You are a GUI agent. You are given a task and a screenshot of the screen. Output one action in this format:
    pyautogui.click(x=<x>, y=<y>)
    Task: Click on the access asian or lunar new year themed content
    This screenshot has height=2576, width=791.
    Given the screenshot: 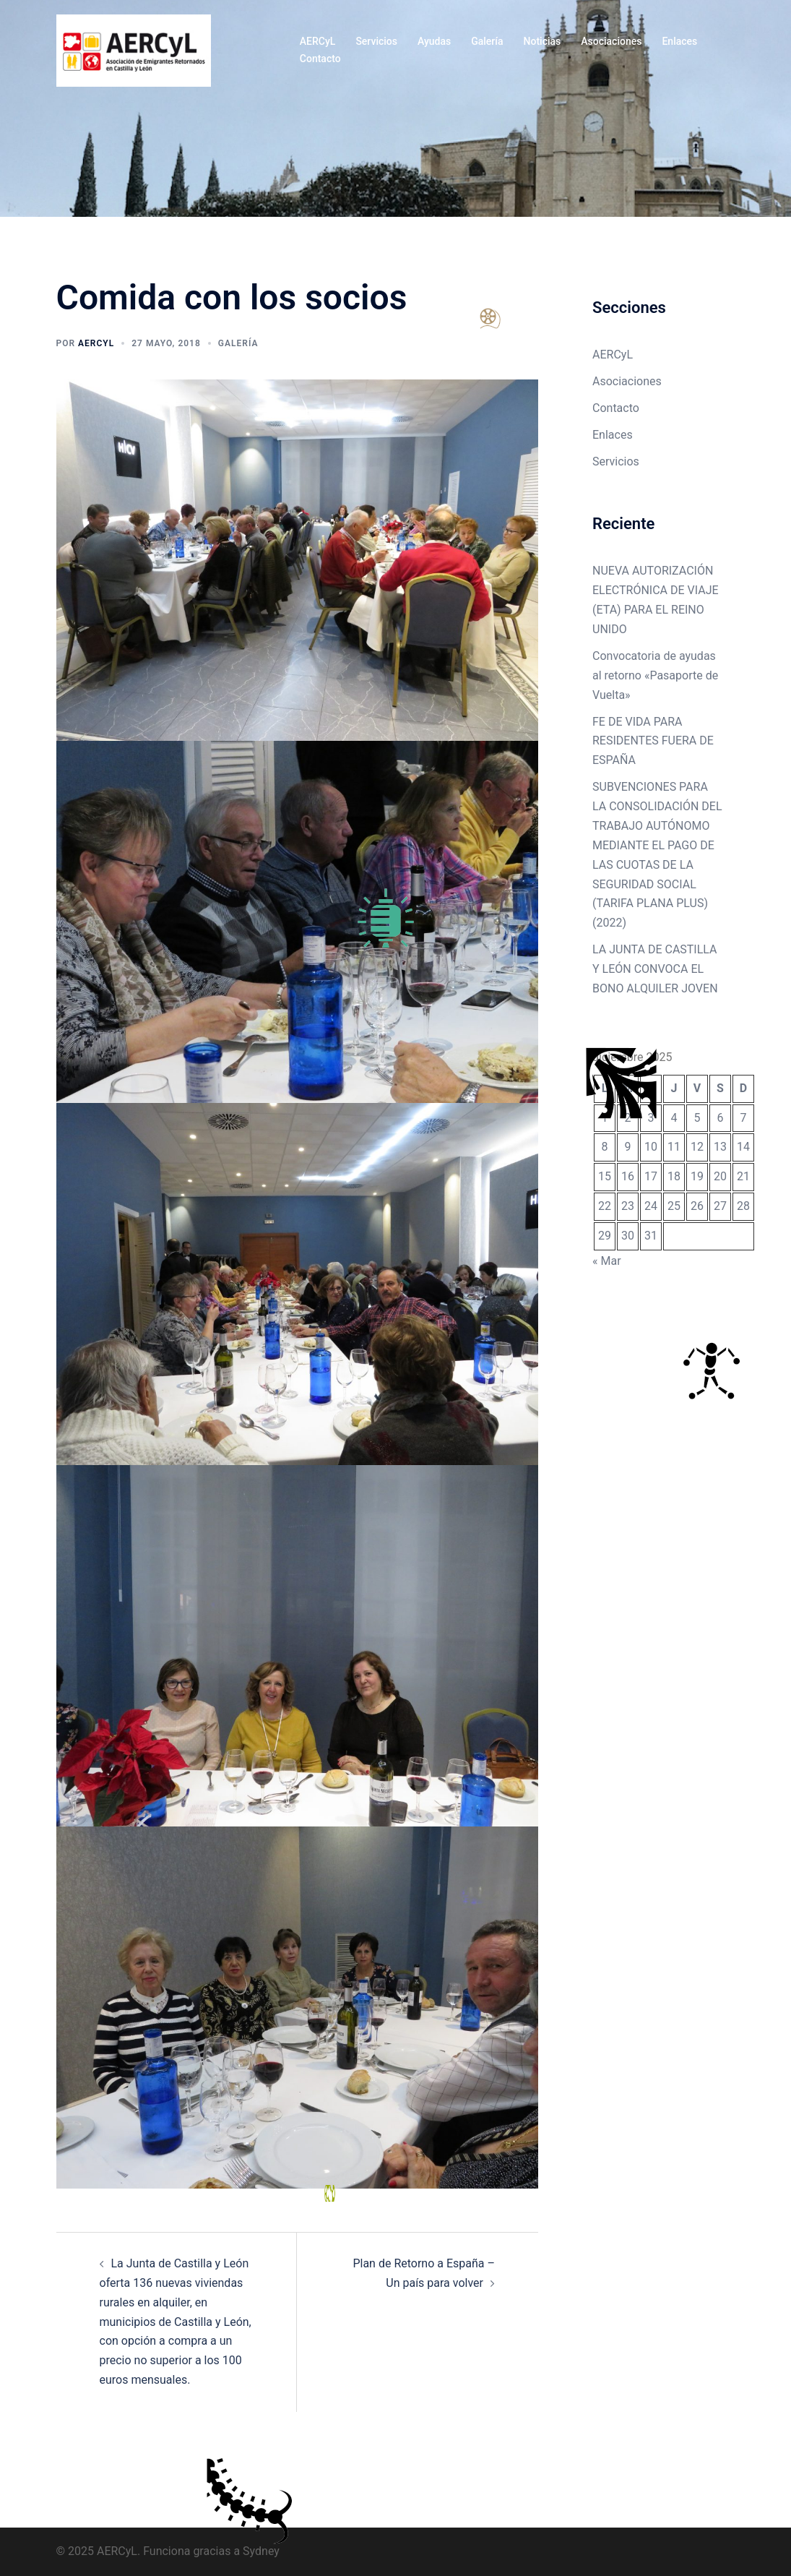 What is the action you would take?
    pyautogui.click(x=386, y=918)
    